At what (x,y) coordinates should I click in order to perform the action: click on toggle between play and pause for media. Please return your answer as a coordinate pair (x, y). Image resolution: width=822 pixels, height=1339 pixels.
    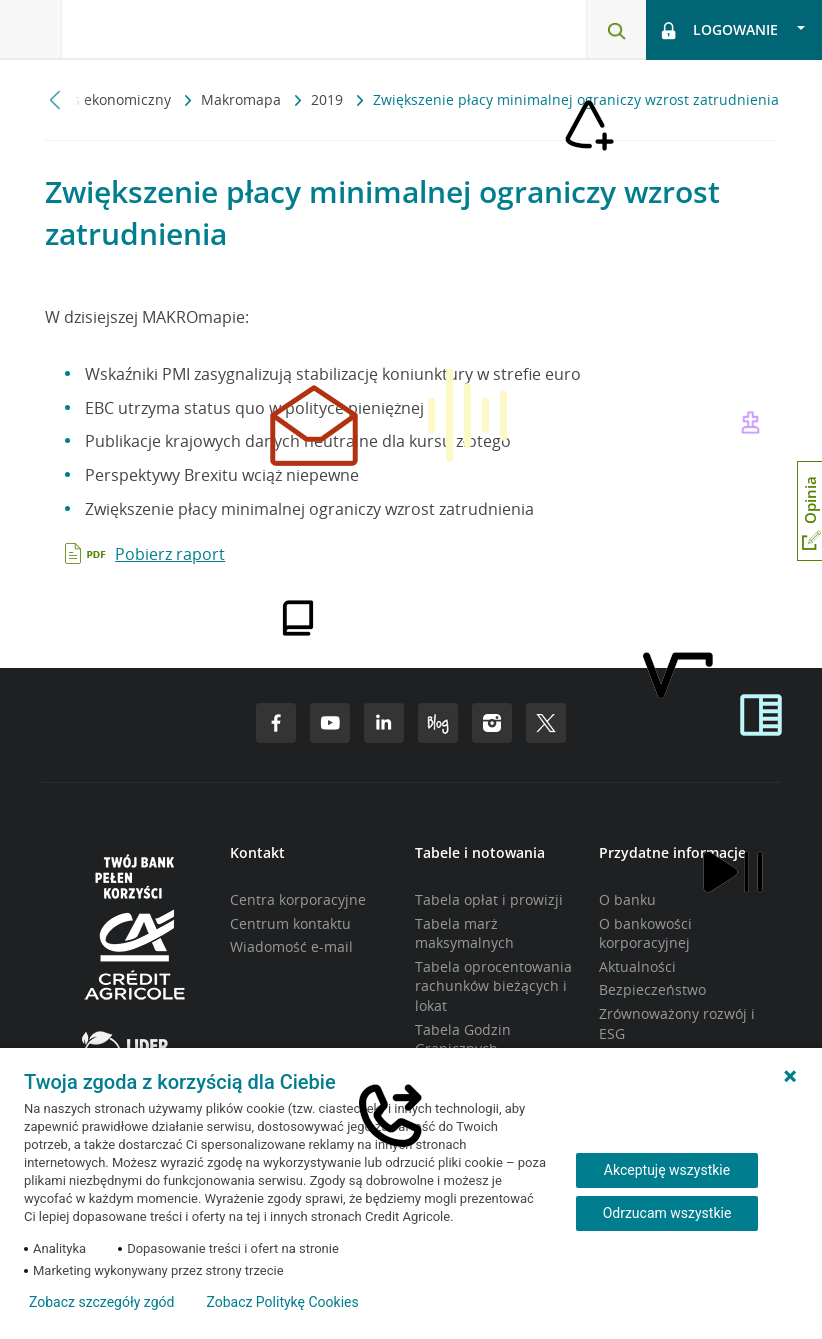
    Looking at the image, I should click on (733, 872).